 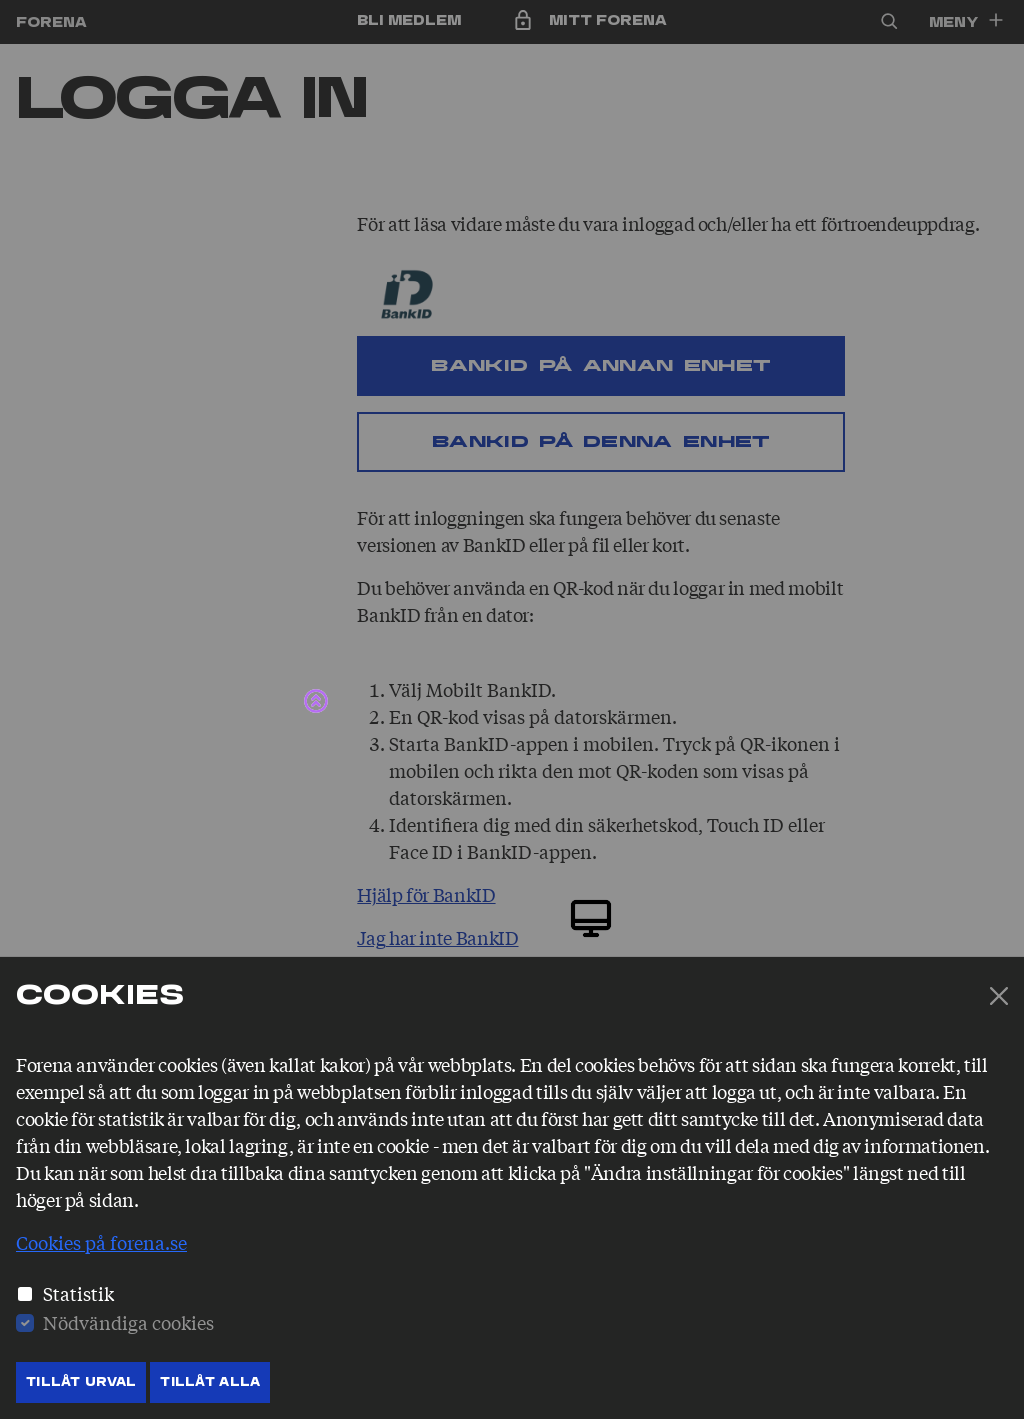 I want to click on scroll to top of page, so click(x=316, y=701).